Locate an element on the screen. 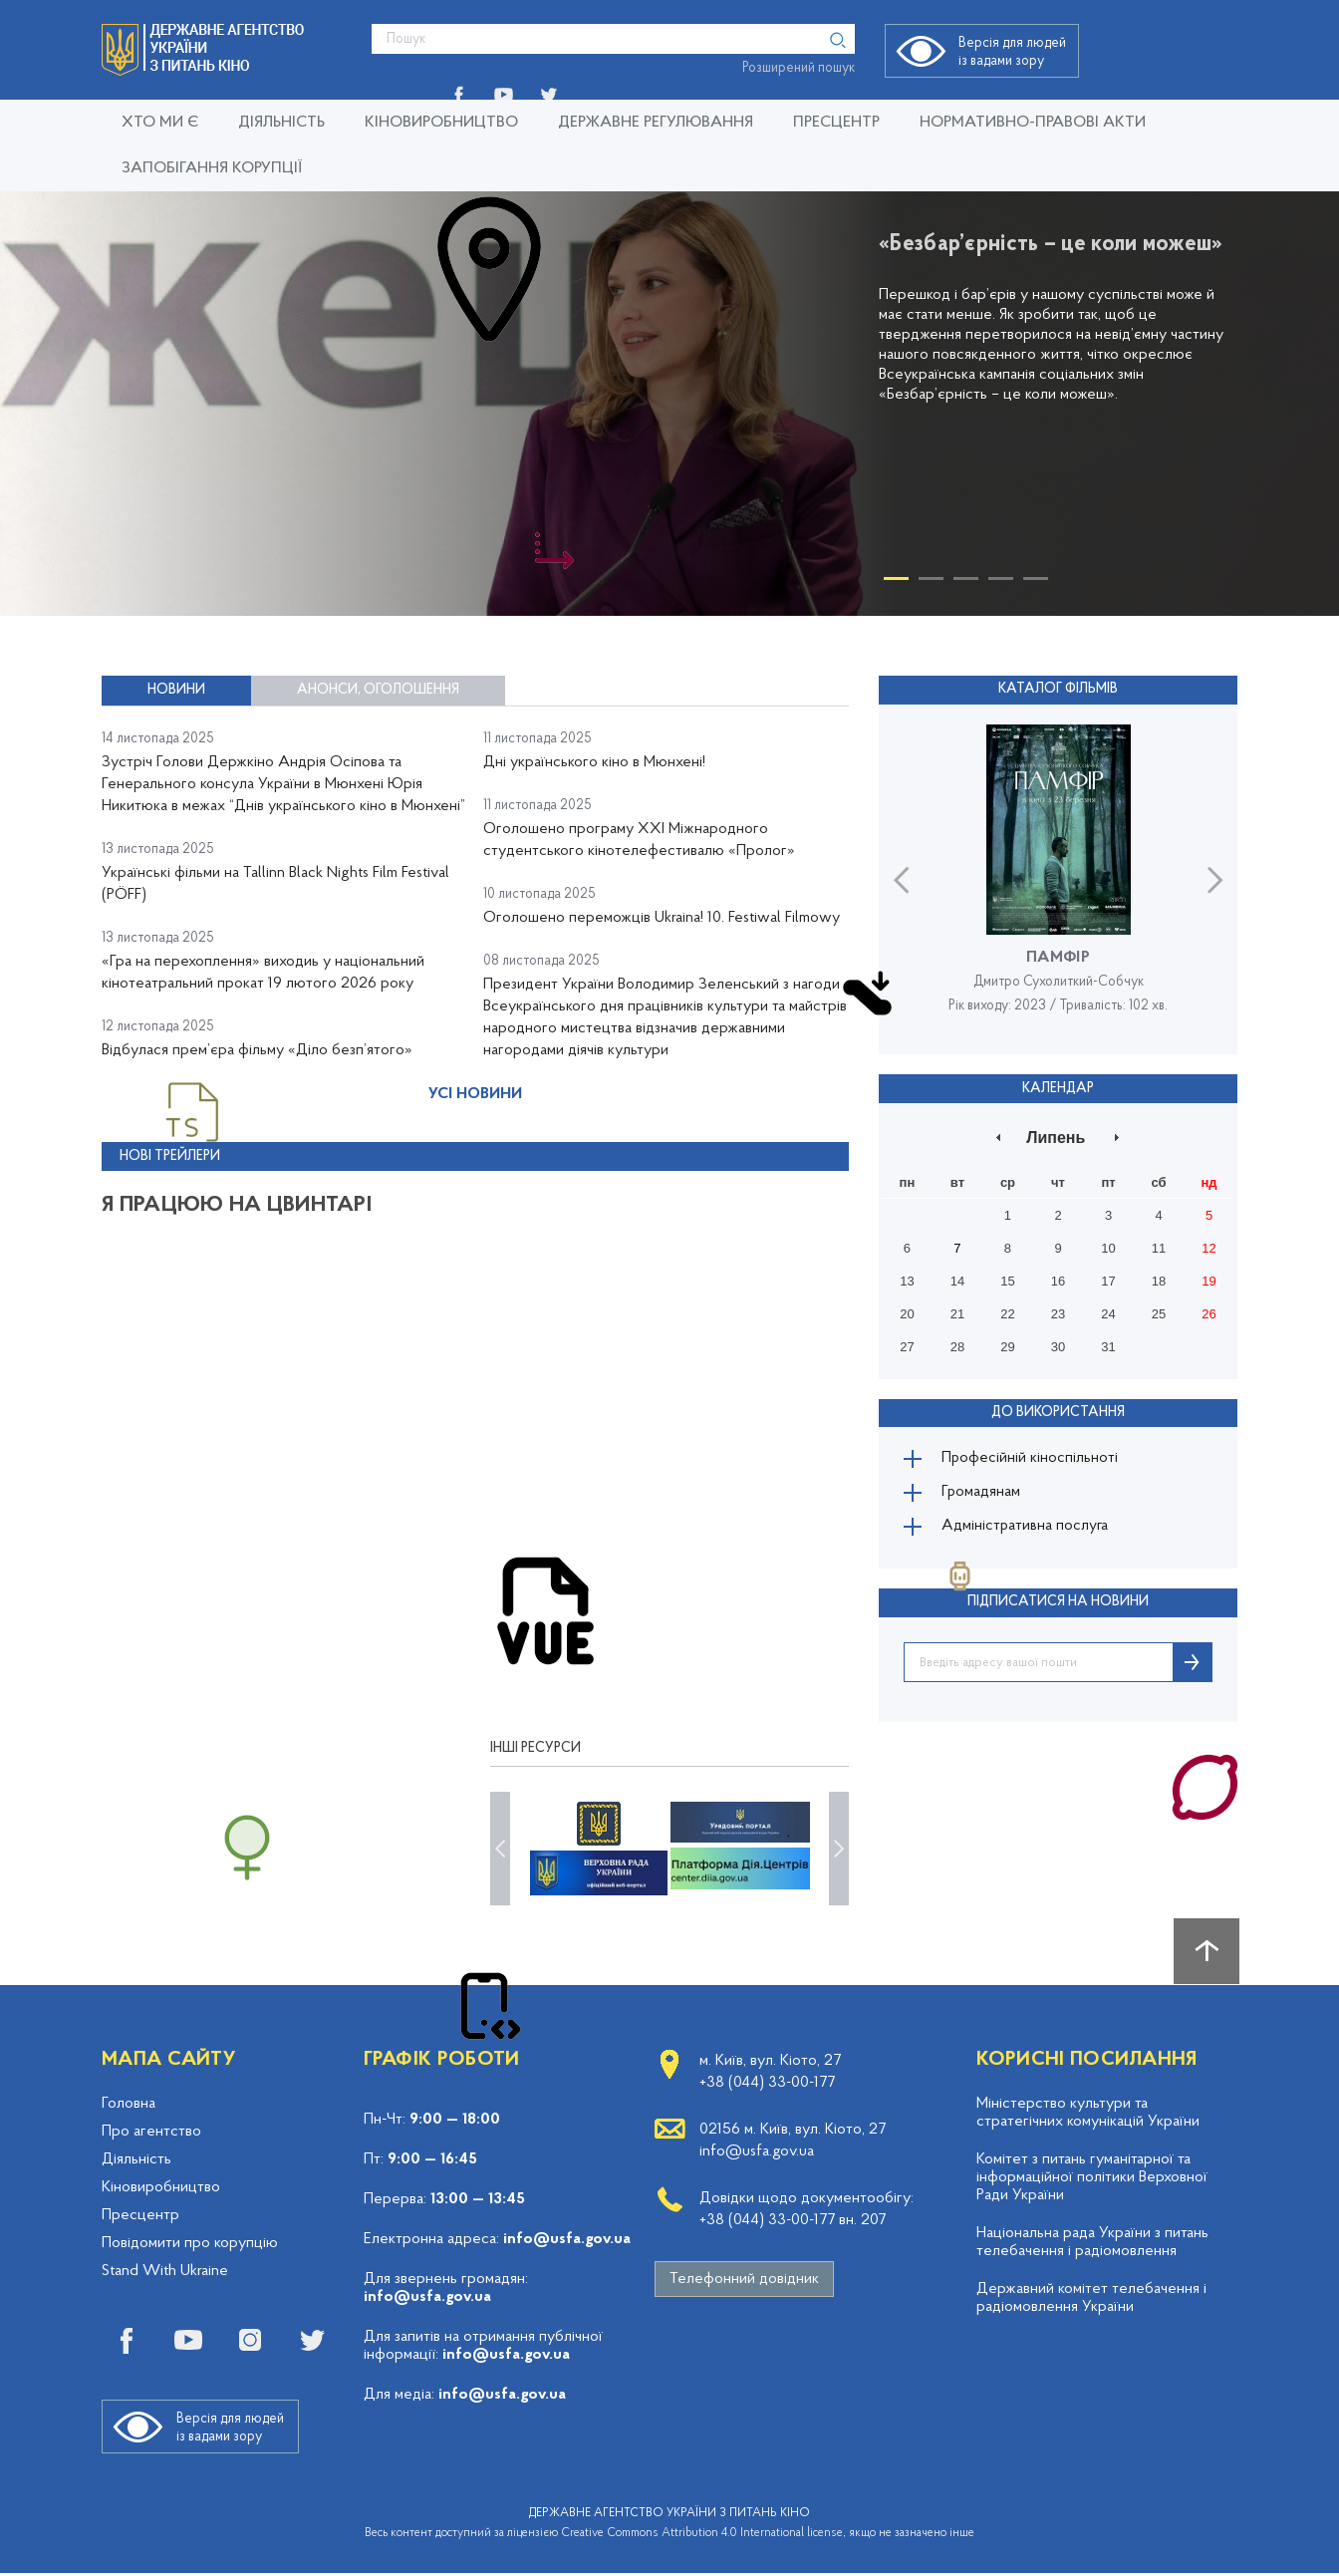 This screenshot has height=2576, width=1339. indicates citrus or lemon flavor is located at coordinates (1205, 1787).